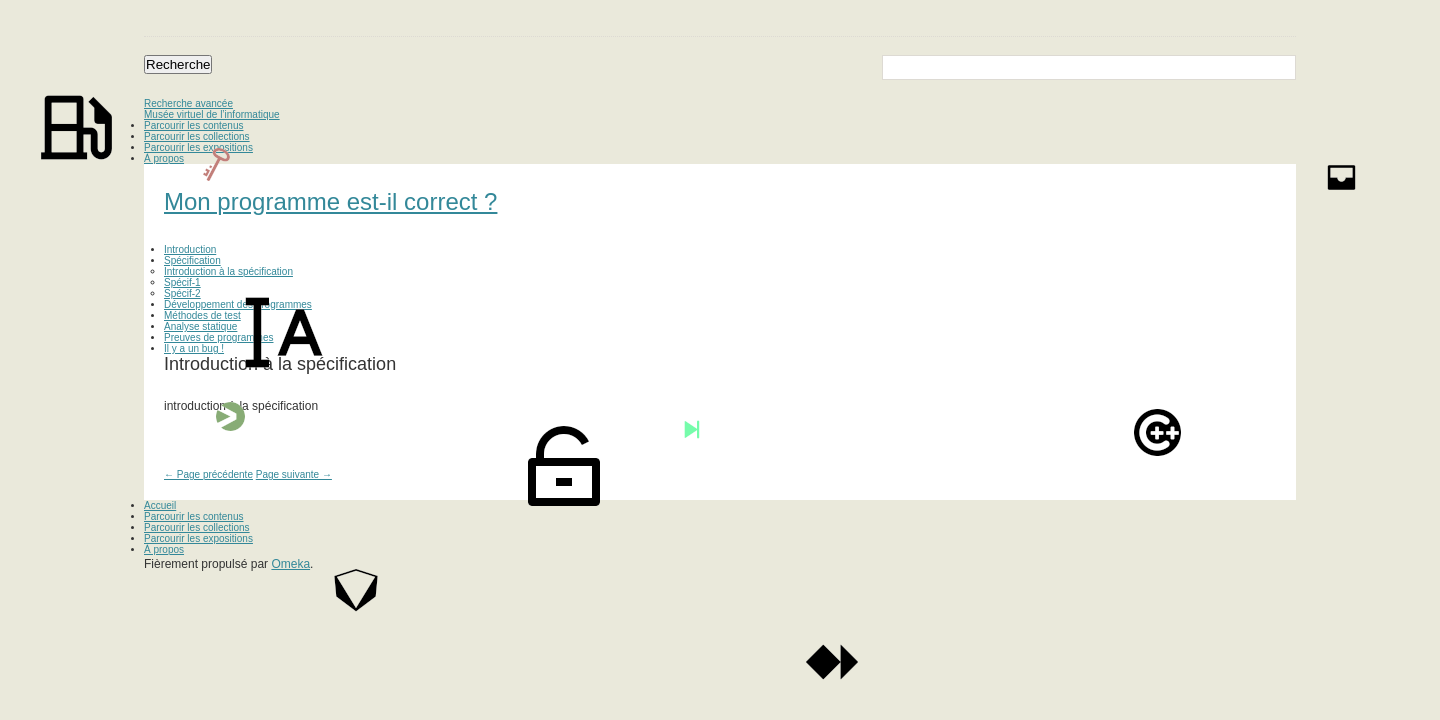 Image resolution: width=1440 pixels, height=720 pixels. What do you see at coordinates (230, 416) in the screenshot?
I see `open the Viaplay streaming app` at bounding box center [230, 416].